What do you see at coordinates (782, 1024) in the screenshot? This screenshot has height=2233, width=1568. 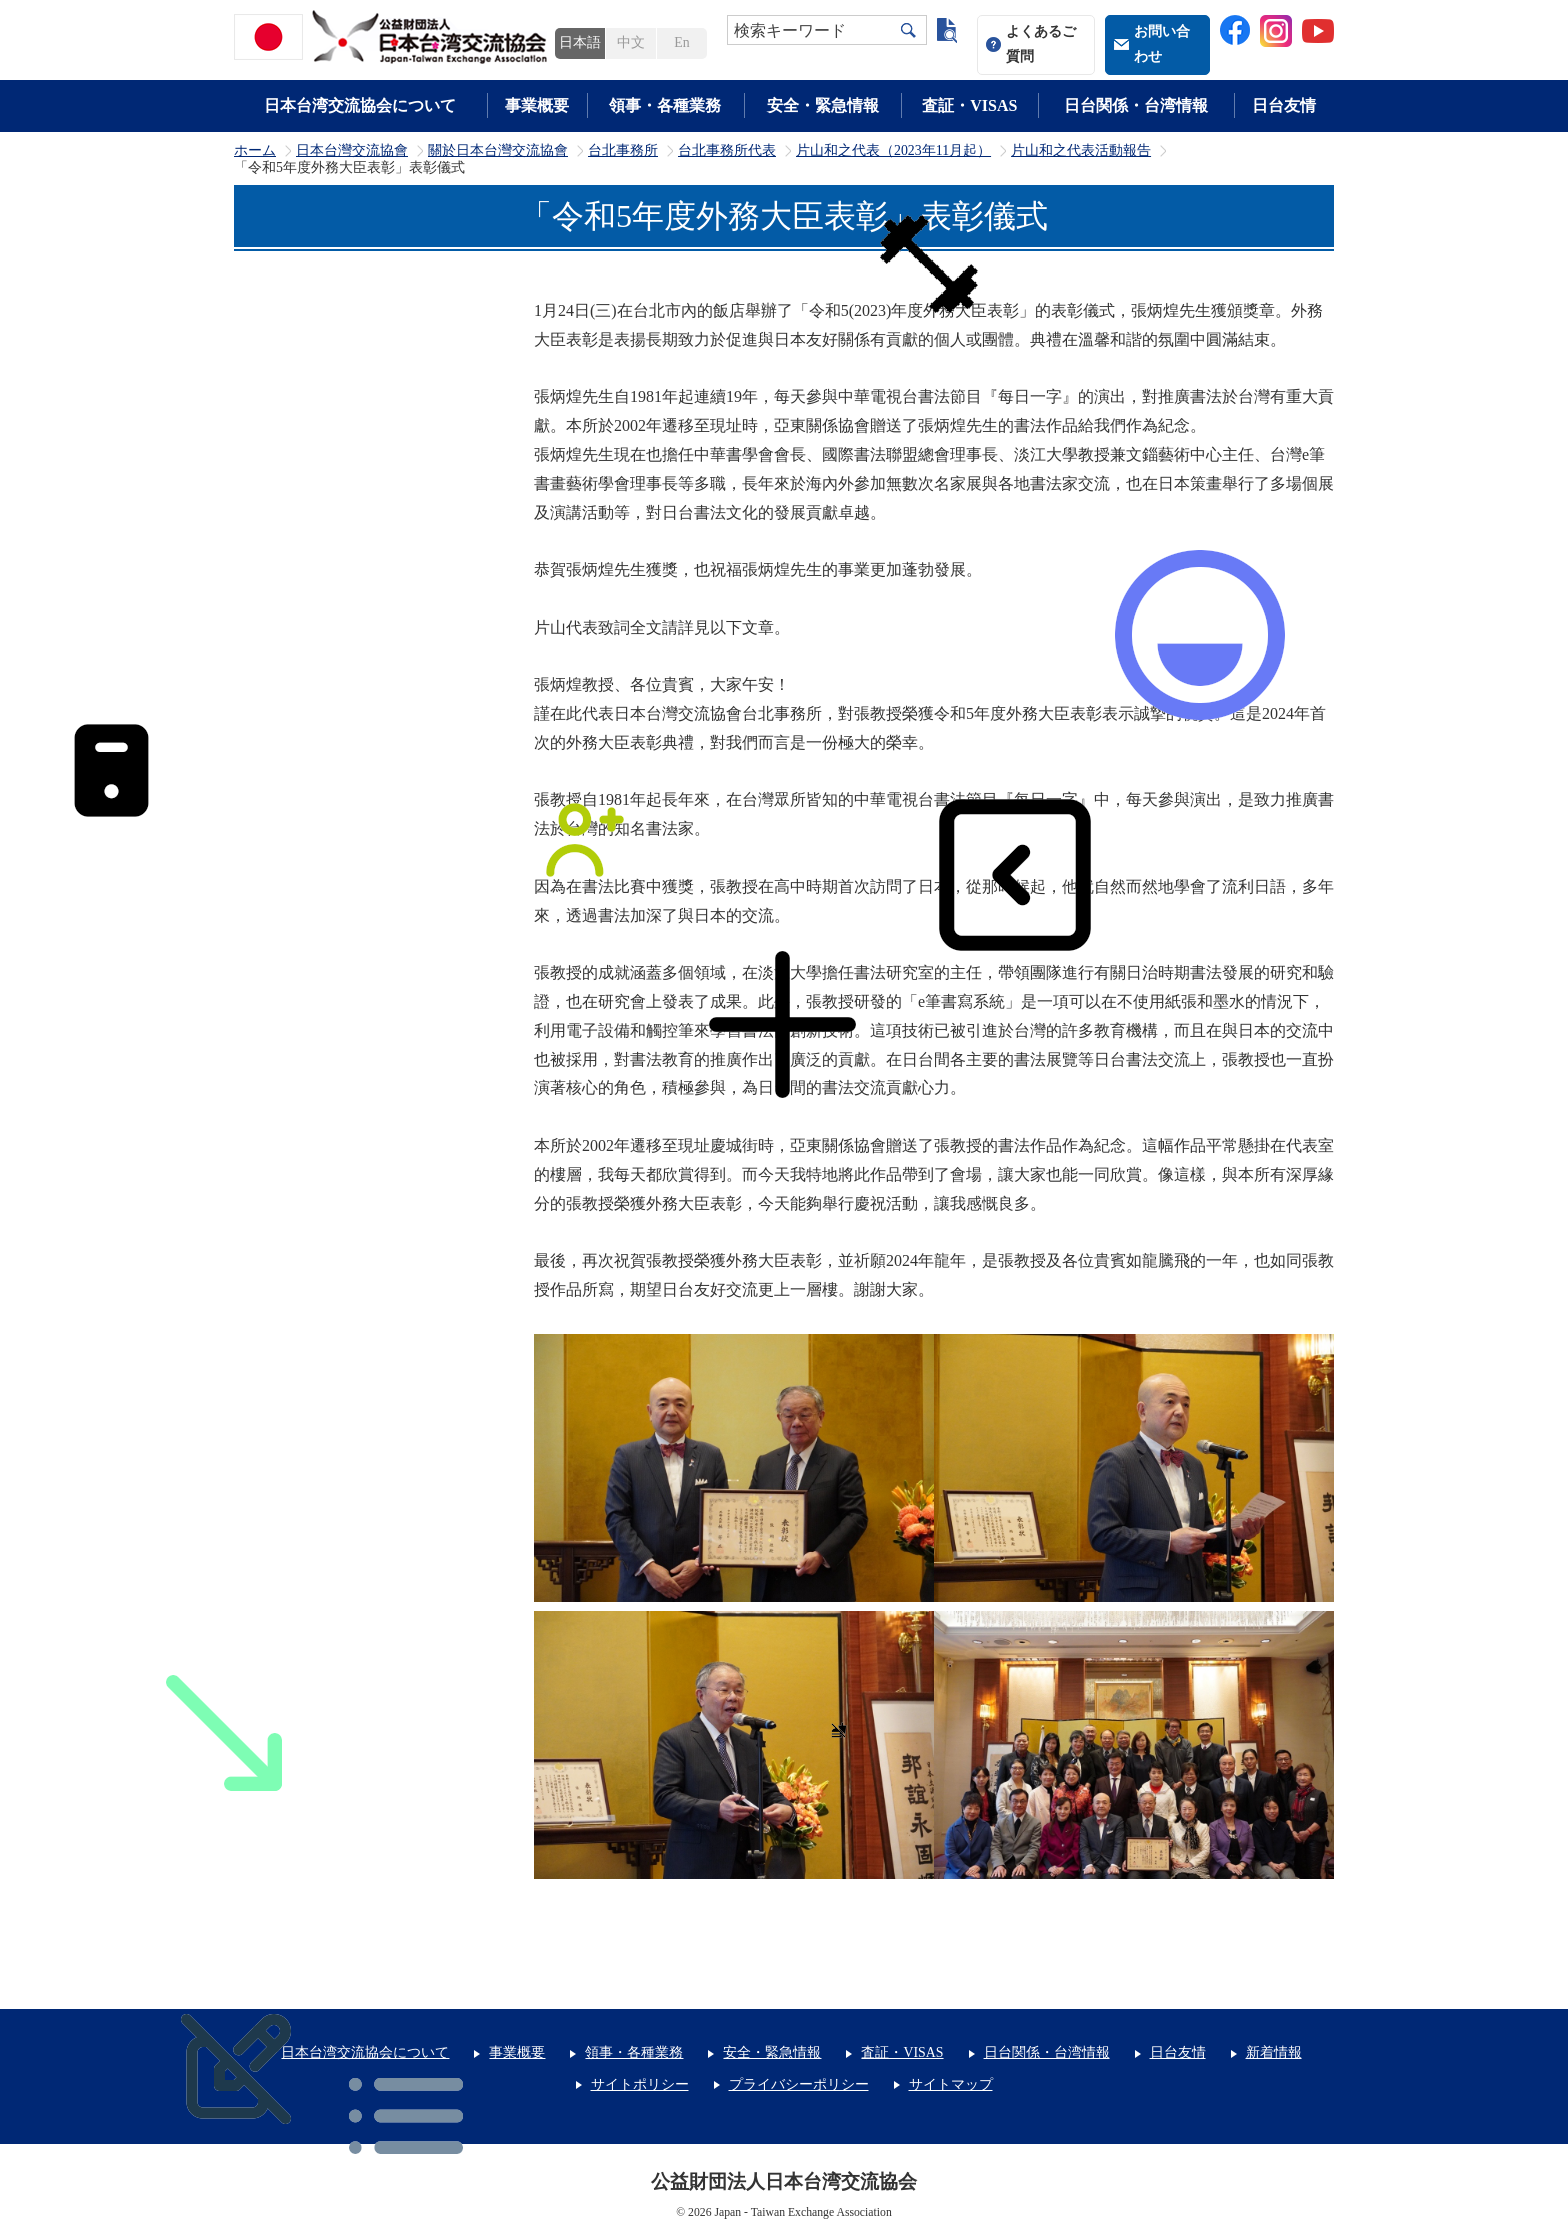 I see `add a new item` at bounding box center [782, 1024].